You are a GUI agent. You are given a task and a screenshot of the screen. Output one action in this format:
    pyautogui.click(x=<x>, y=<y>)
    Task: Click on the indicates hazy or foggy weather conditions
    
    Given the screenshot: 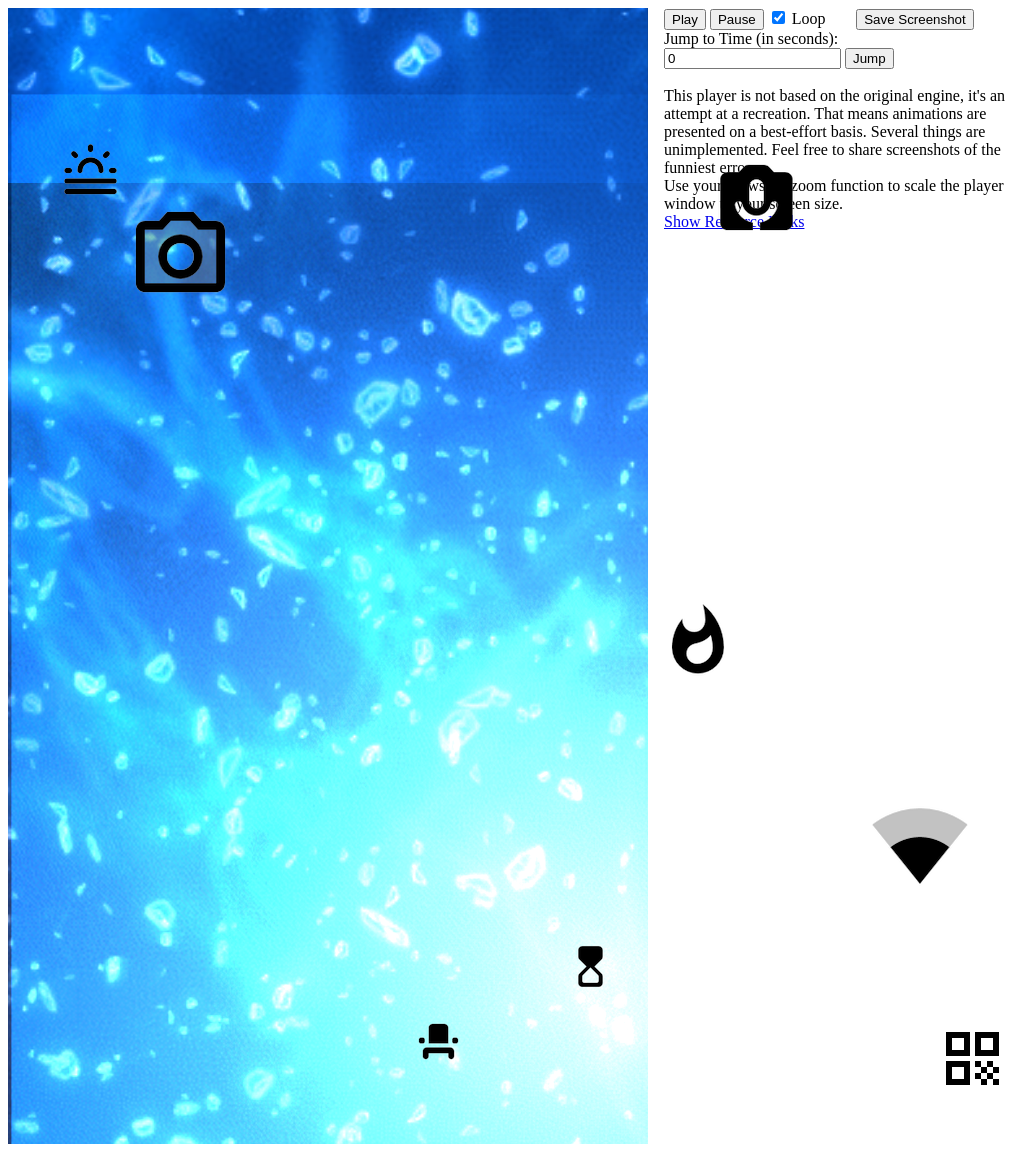 What is the action you would take?
    pyautogui.click(x=90, y=170)
    